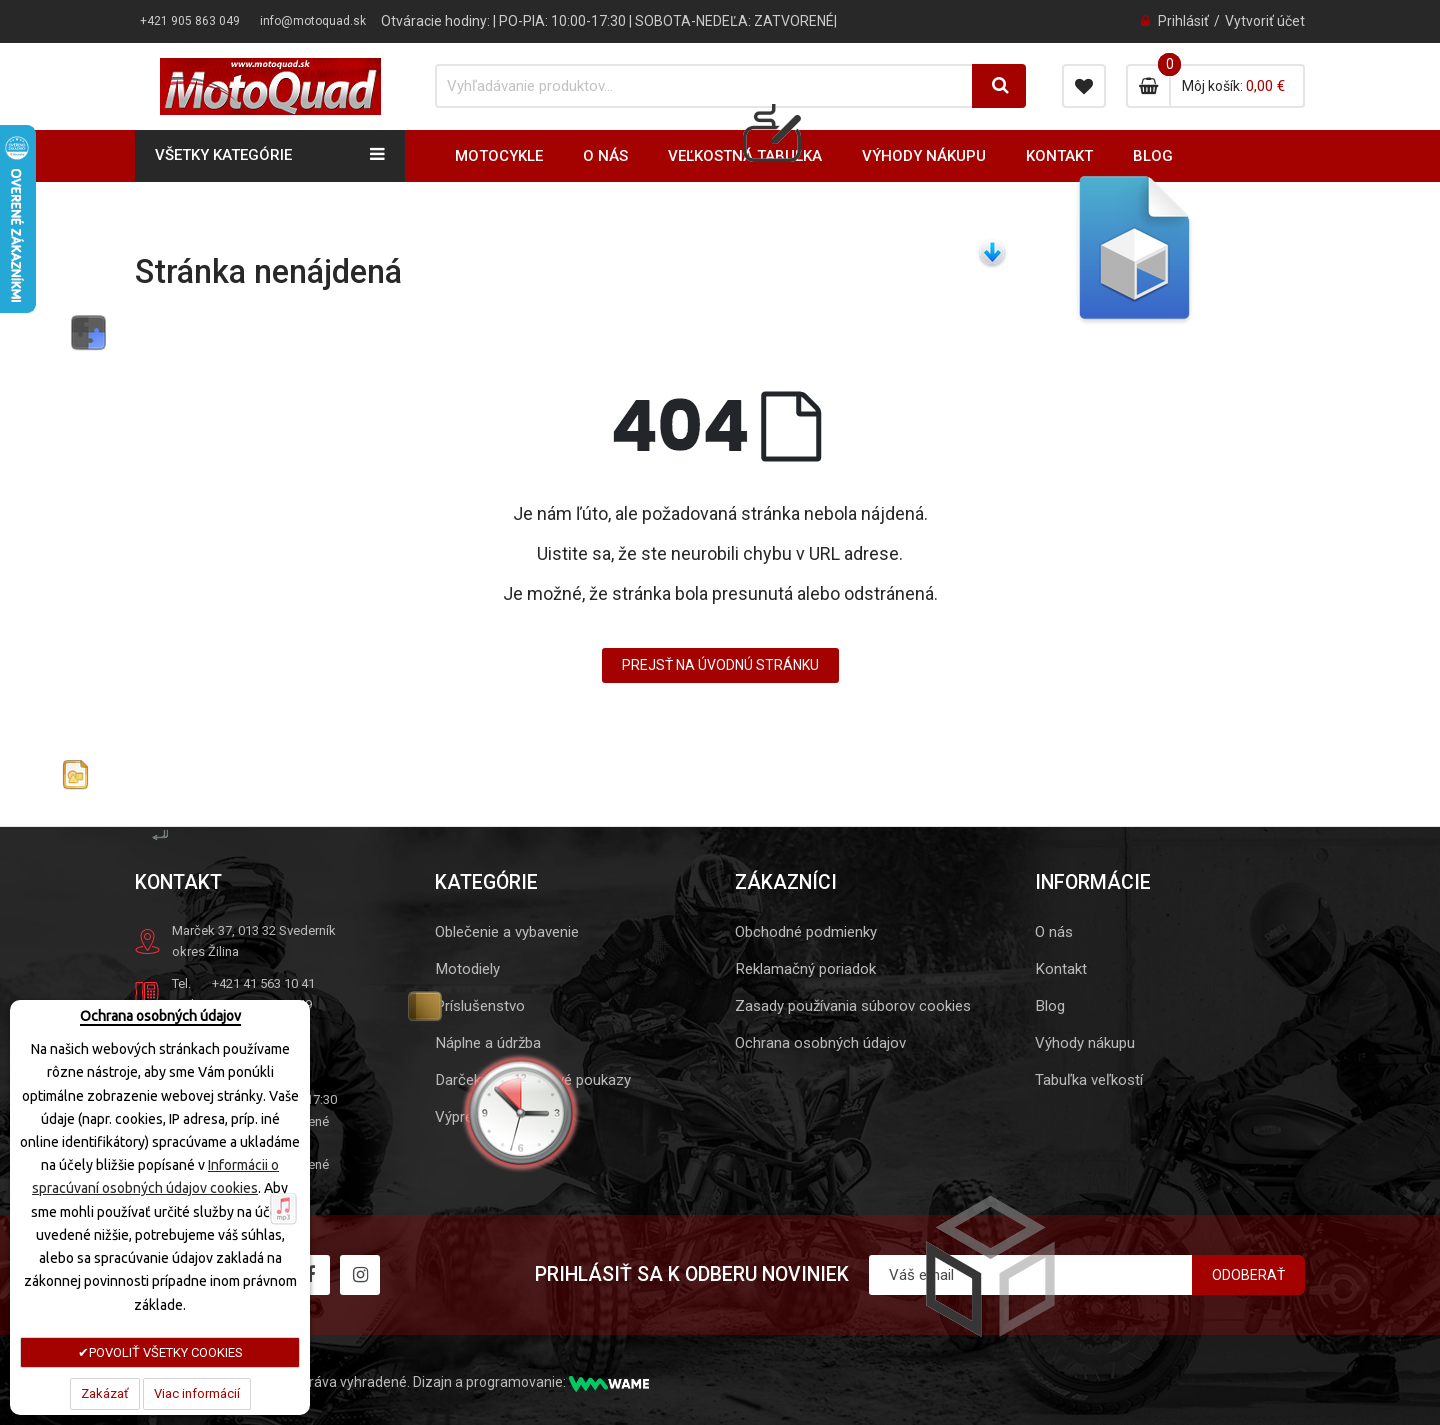  What do you see at coordinates (425, 1005) in the screenshot?
I see `access your desktop folder` at bounding box center [425, 1005].